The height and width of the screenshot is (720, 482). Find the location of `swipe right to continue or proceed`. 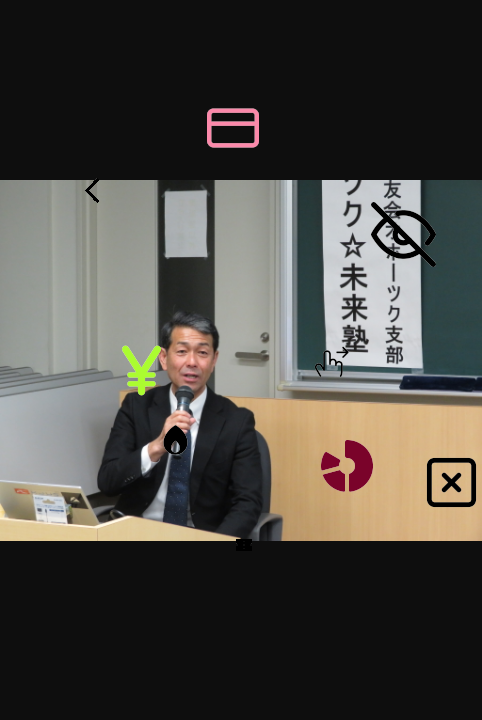

swipe right to continue or proceed is located at coordinates (330, 363).